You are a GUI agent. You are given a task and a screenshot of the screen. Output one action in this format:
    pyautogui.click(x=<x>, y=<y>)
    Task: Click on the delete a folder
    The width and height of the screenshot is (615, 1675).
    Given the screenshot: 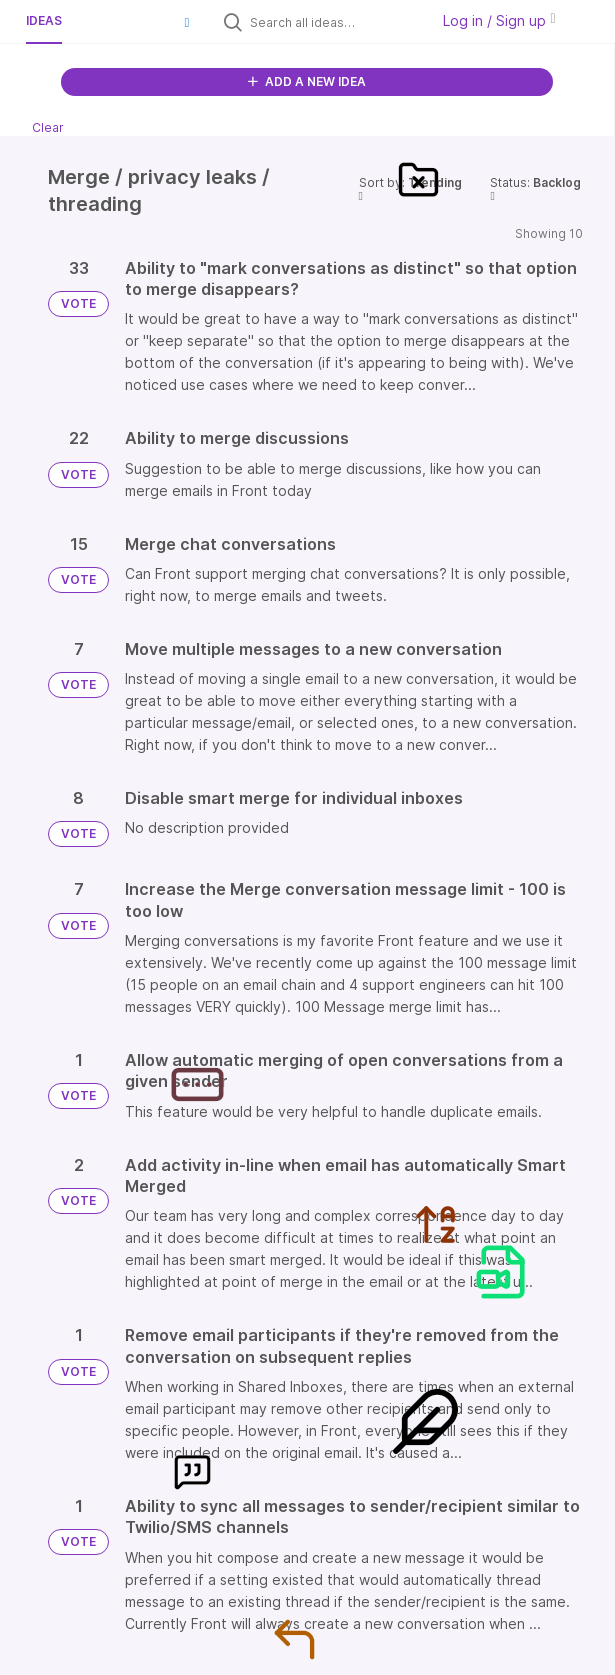 What is the action you would take?
    pyautogui.click(x=418, y=180)
    